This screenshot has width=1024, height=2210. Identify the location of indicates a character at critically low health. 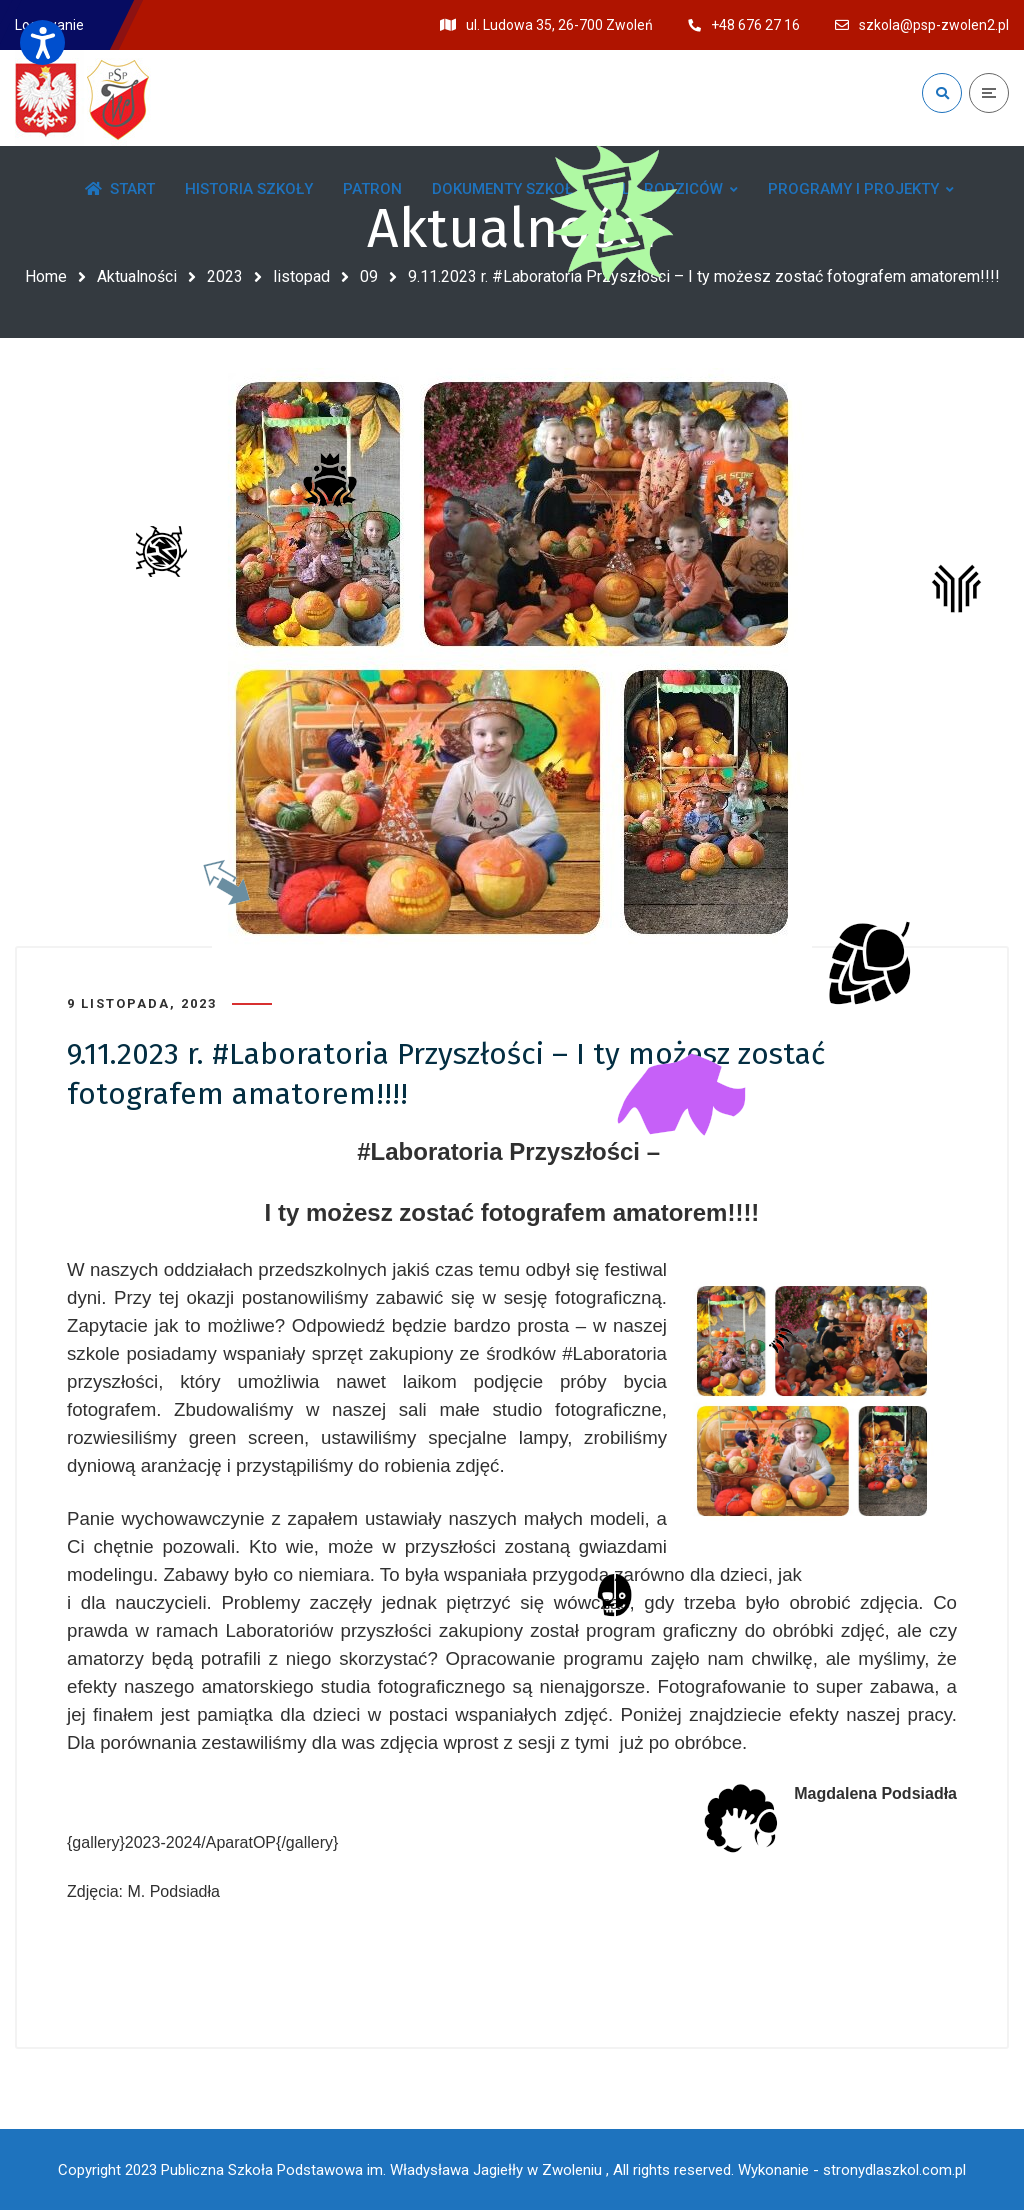
(615, 1595).